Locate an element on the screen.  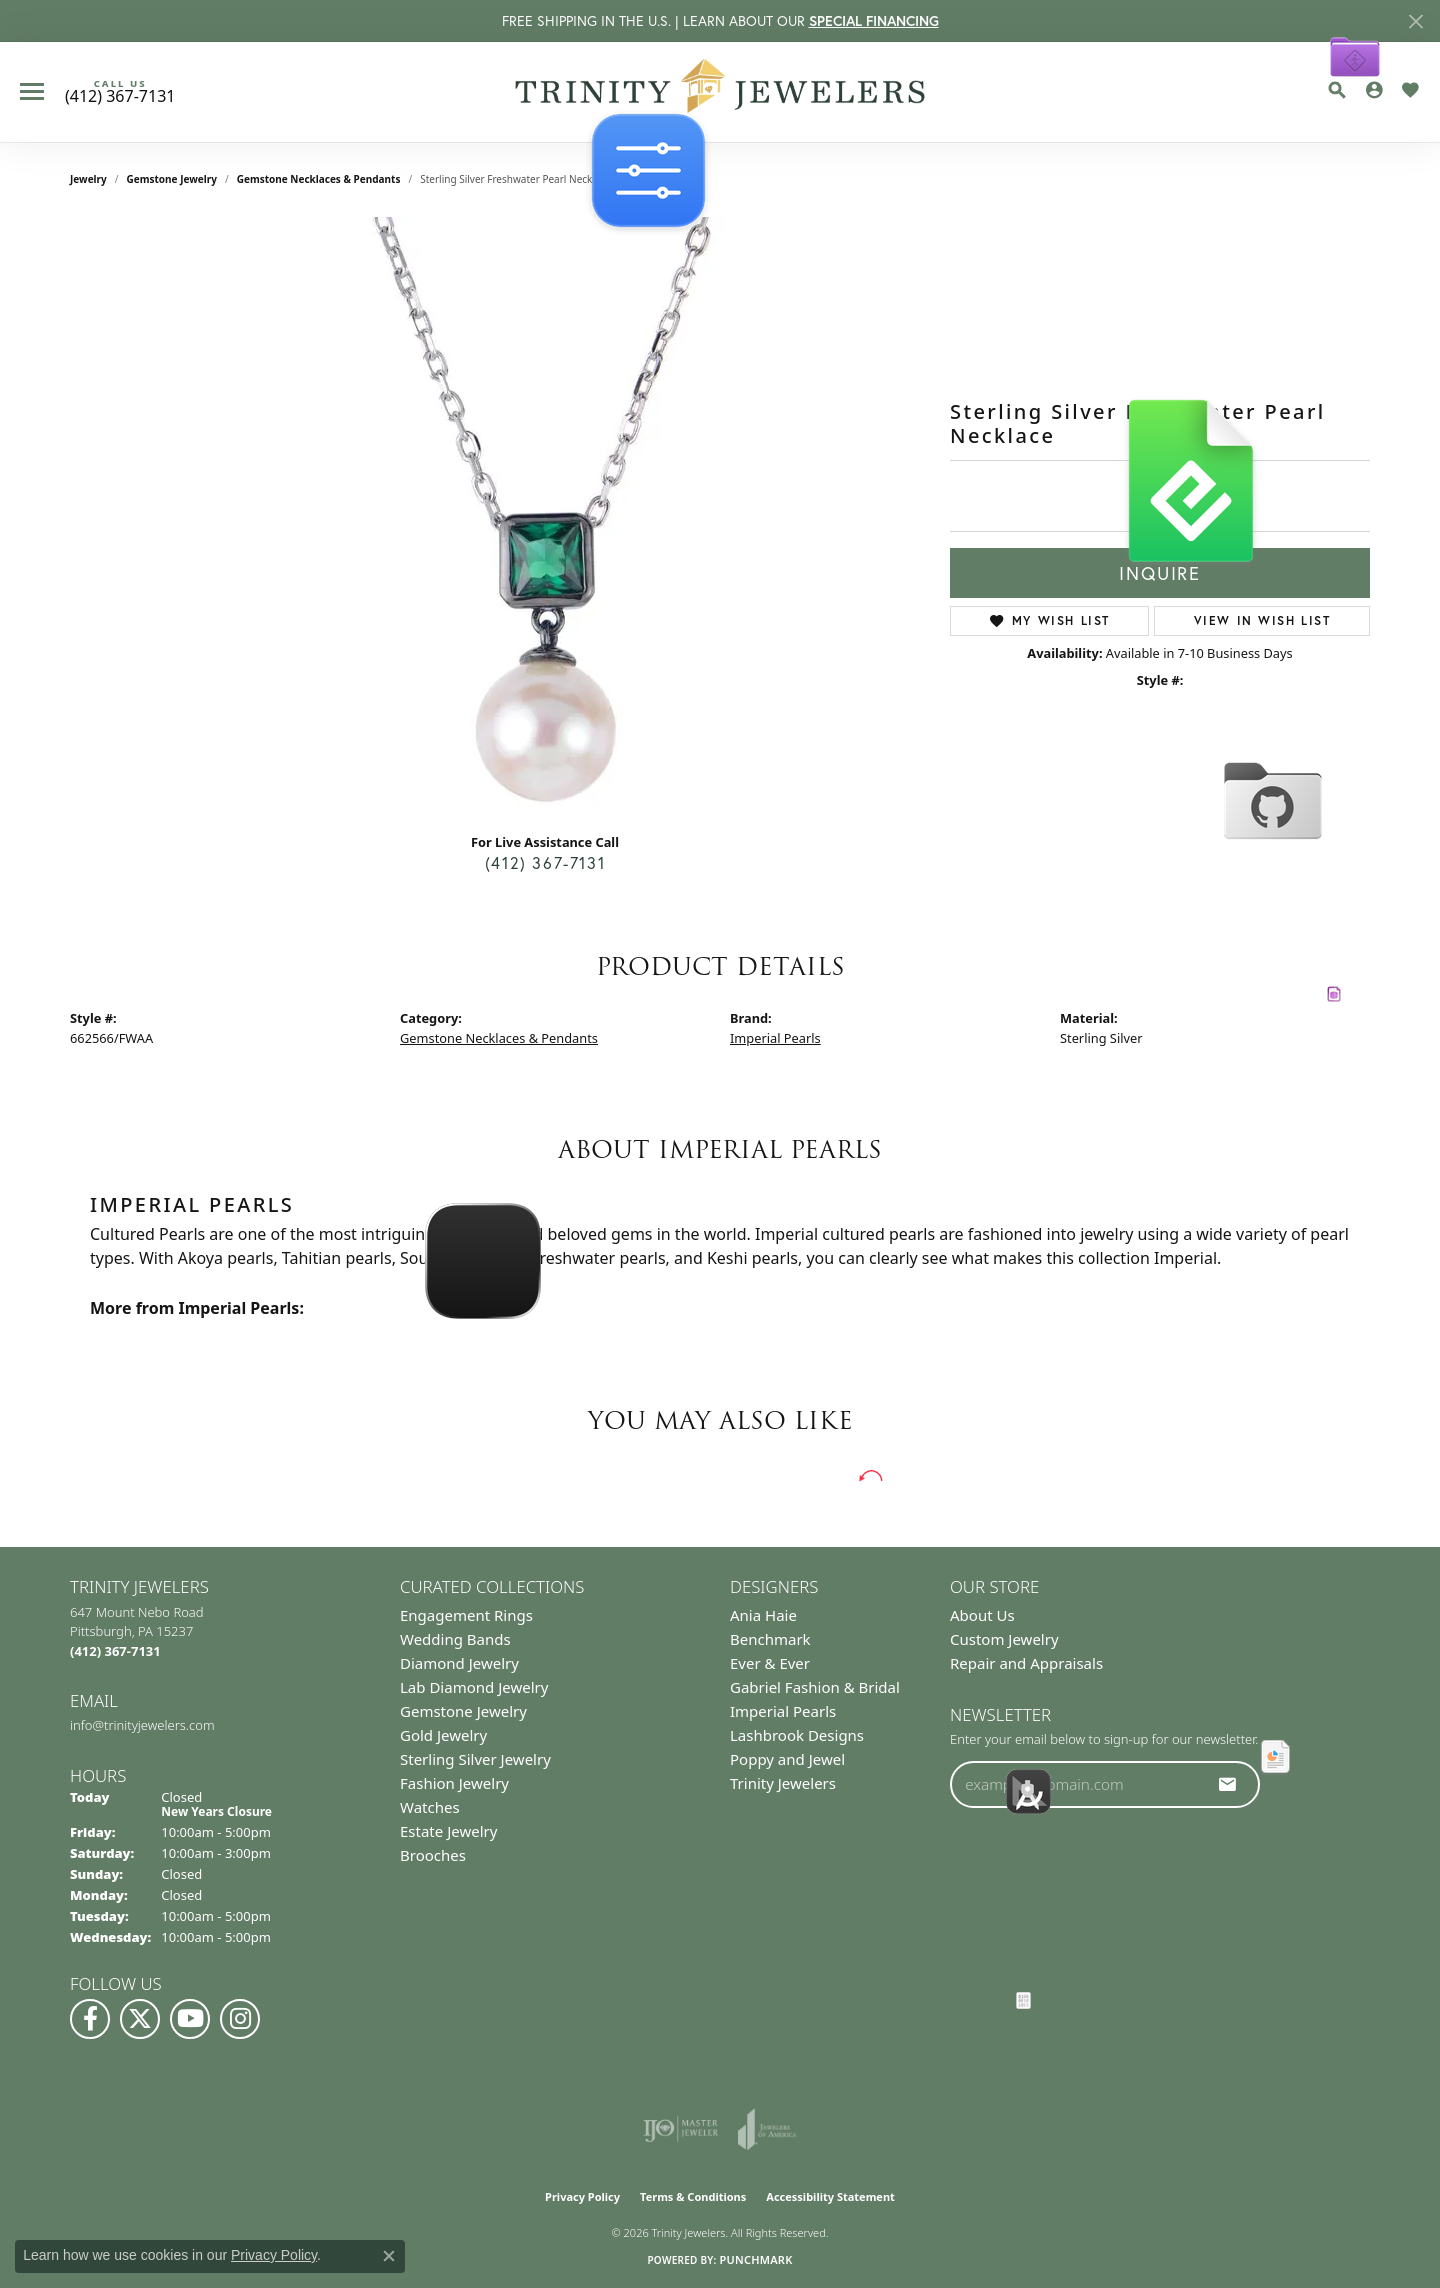
blank app icon template for customization is located at coordinates (483, 1261).